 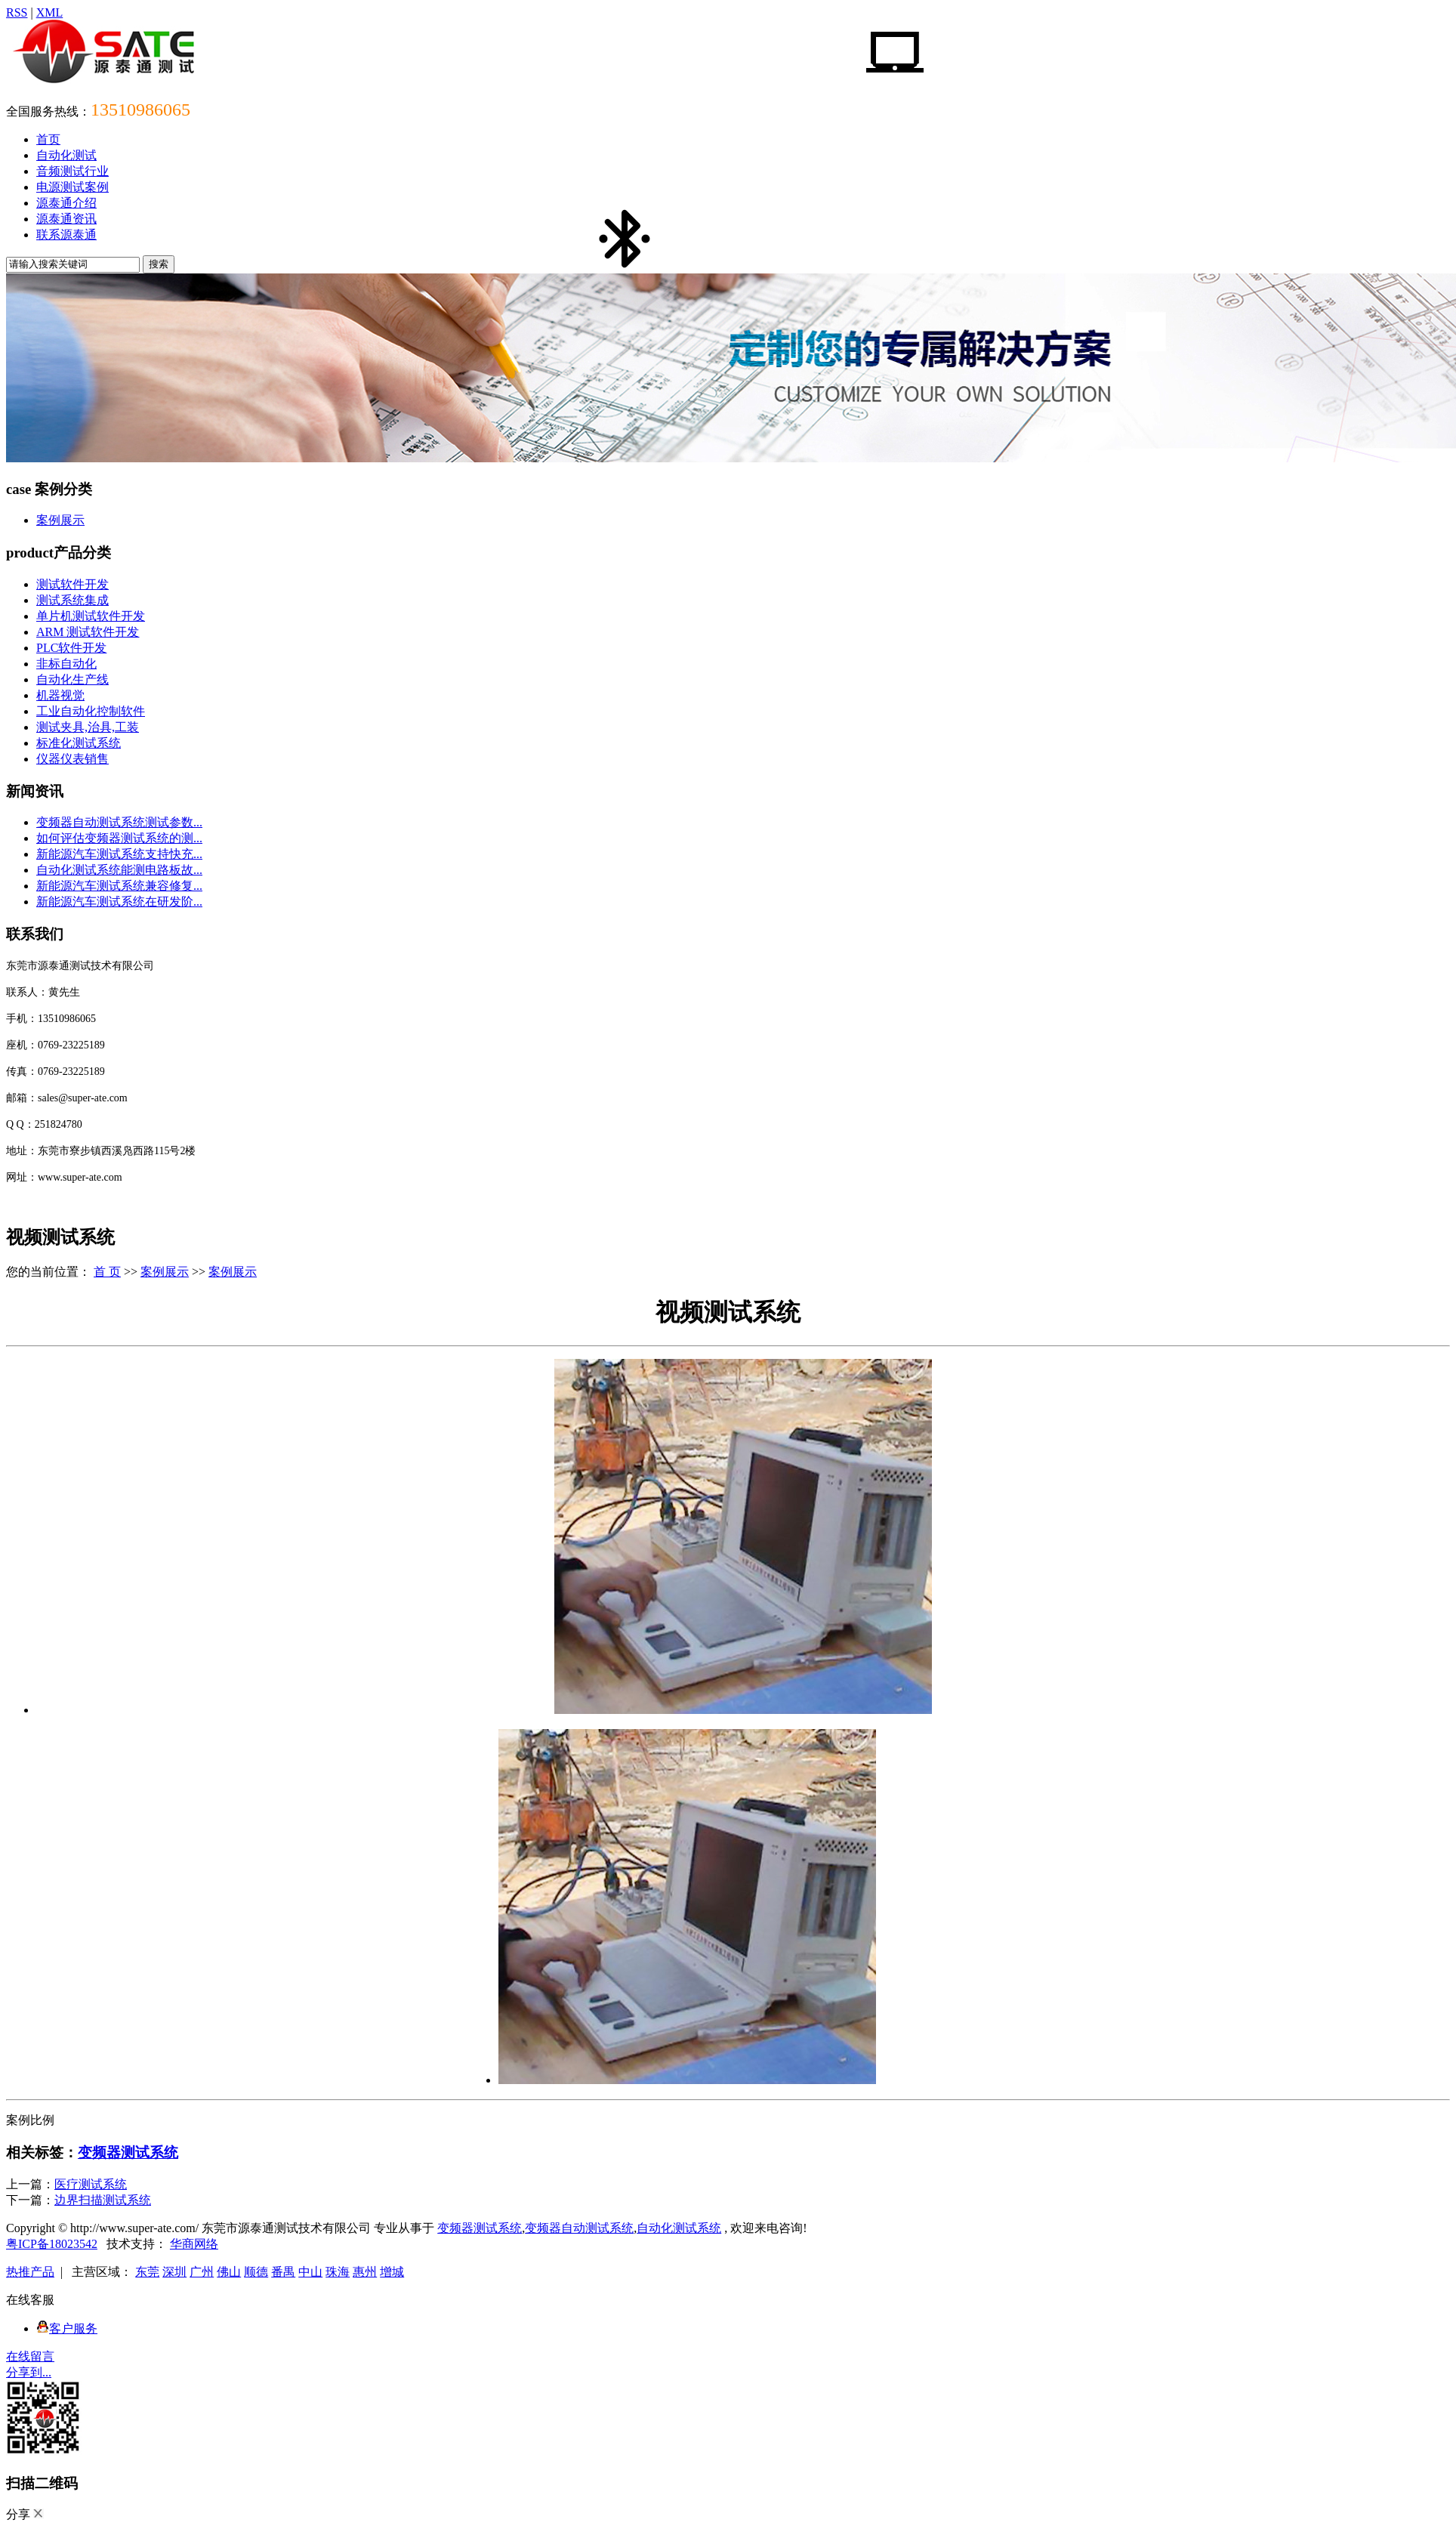 What do you see at coordinates (625, 239) in the screenshot?
I see `indicates an active bluetooth connection` at bounding box center [625, 239].